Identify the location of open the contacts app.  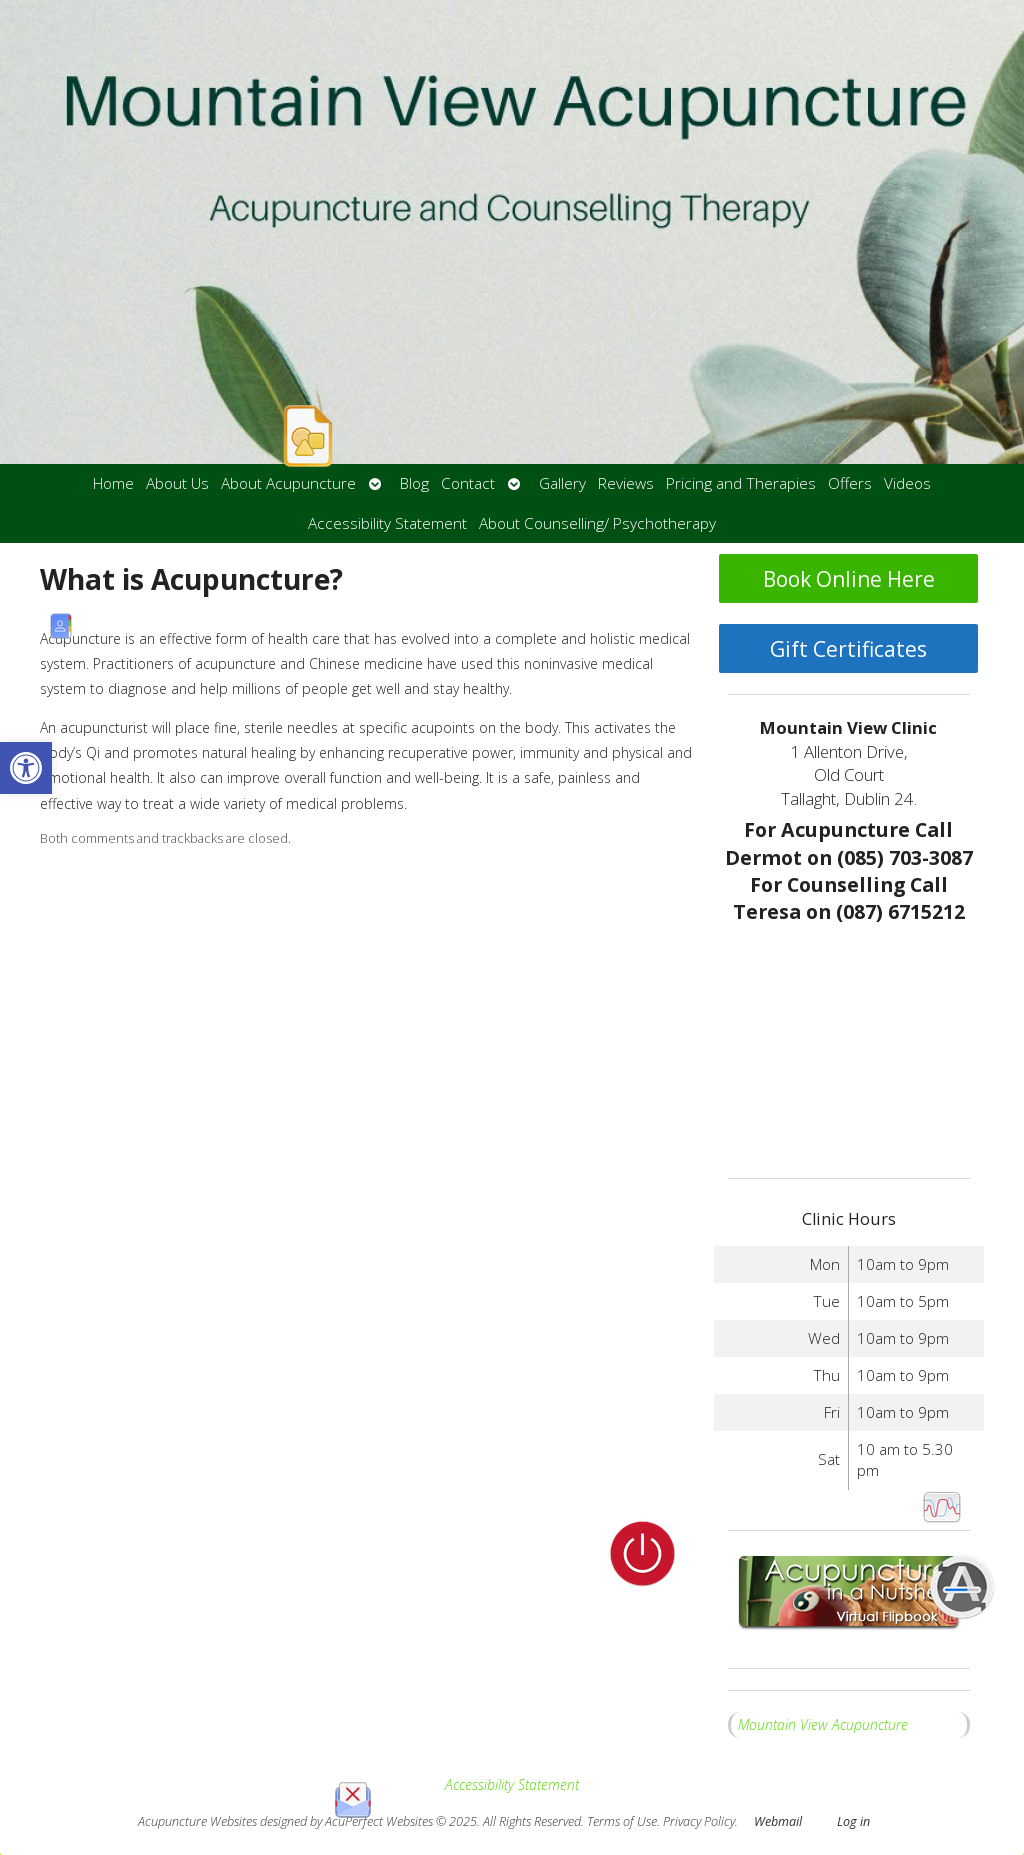
(61, 626).